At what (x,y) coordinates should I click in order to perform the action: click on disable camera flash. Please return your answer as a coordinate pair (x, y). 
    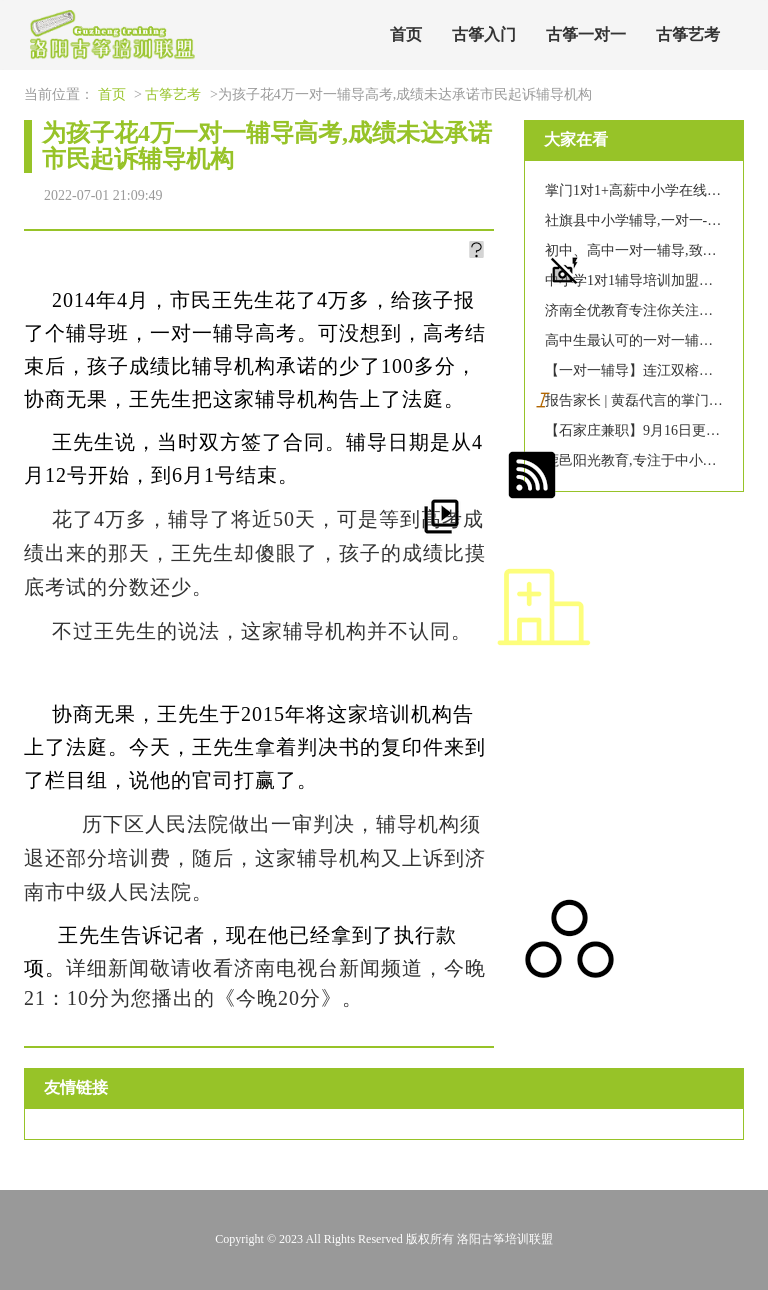
    Looking at the image, I should click on (565, 270).